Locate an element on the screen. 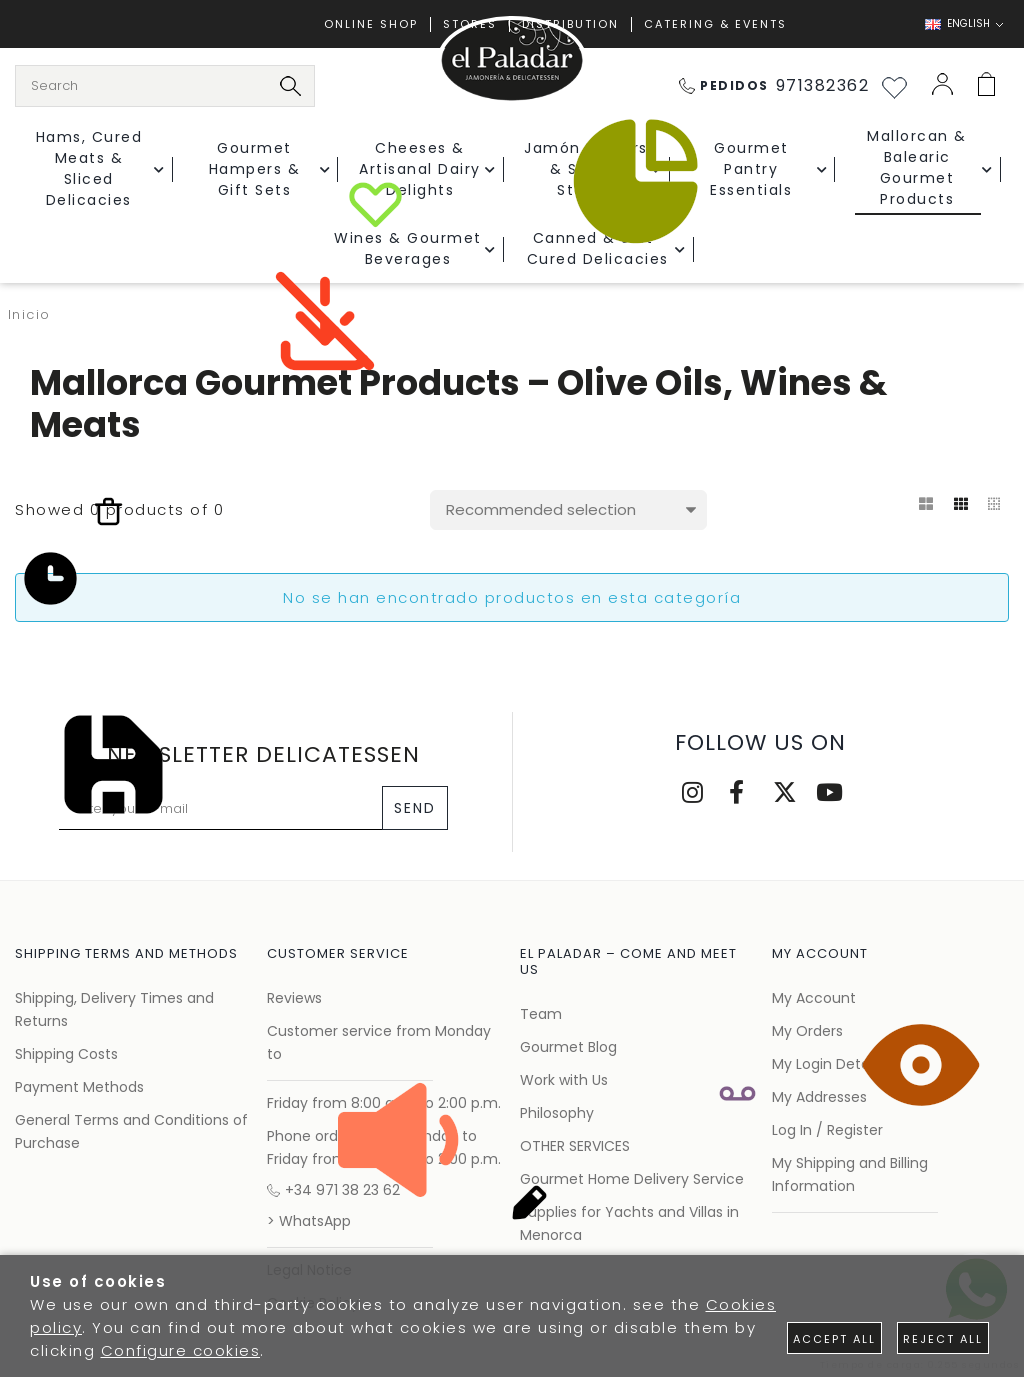 Image resolution: width=1024 pixels, height=1377 pixels. download unavailable or disabled is located at coordinates (325, 321).